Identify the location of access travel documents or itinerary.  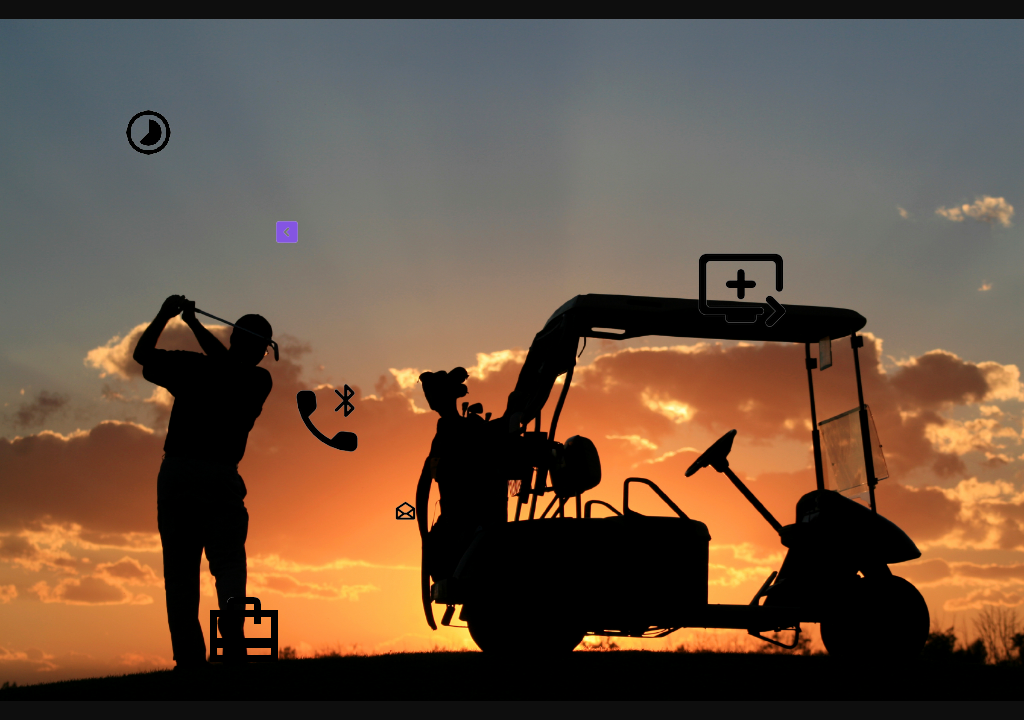
(244, 631).